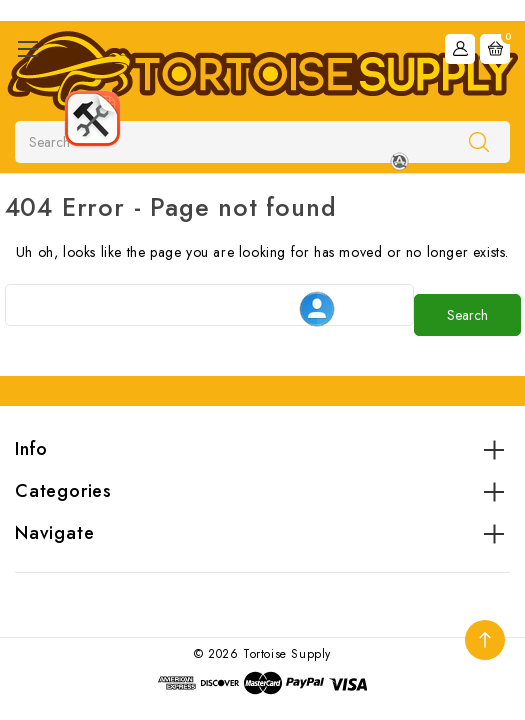 This screenshot has width=525, height=720. I want to click on view user profile information, so click(317, 309).